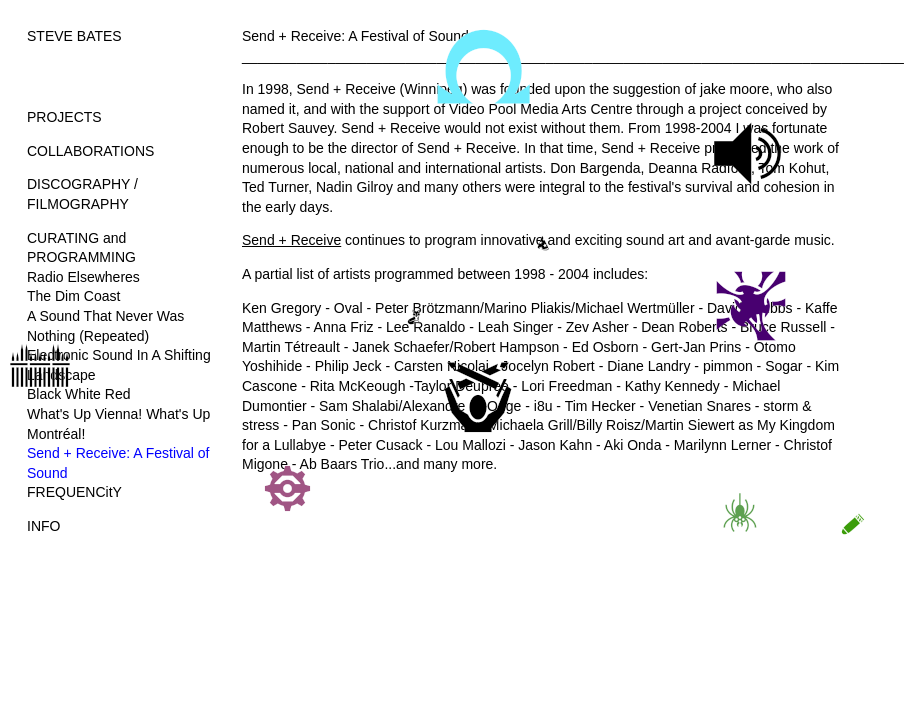 The image size is (904, 720). Describe the element at coordinates (543, 243) in the screenshot. I see `indicates a celebration or birthday event` at that location.